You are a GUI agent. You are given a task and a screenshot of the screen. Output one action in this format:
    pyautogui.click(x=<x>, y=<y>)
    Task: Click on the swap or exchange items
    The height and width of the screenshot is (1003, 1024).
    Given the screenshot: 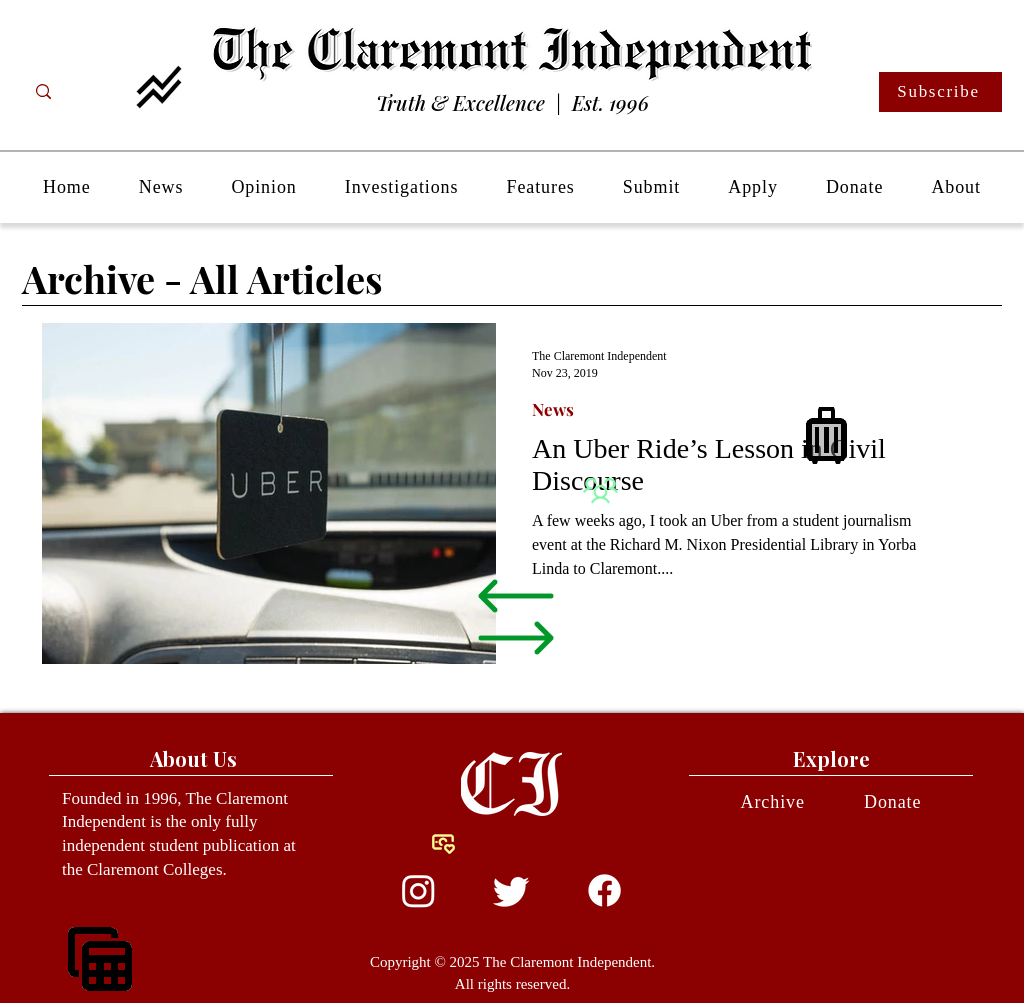 What is the action you would take?
    pyautogui.click(x=516, y=617)
    